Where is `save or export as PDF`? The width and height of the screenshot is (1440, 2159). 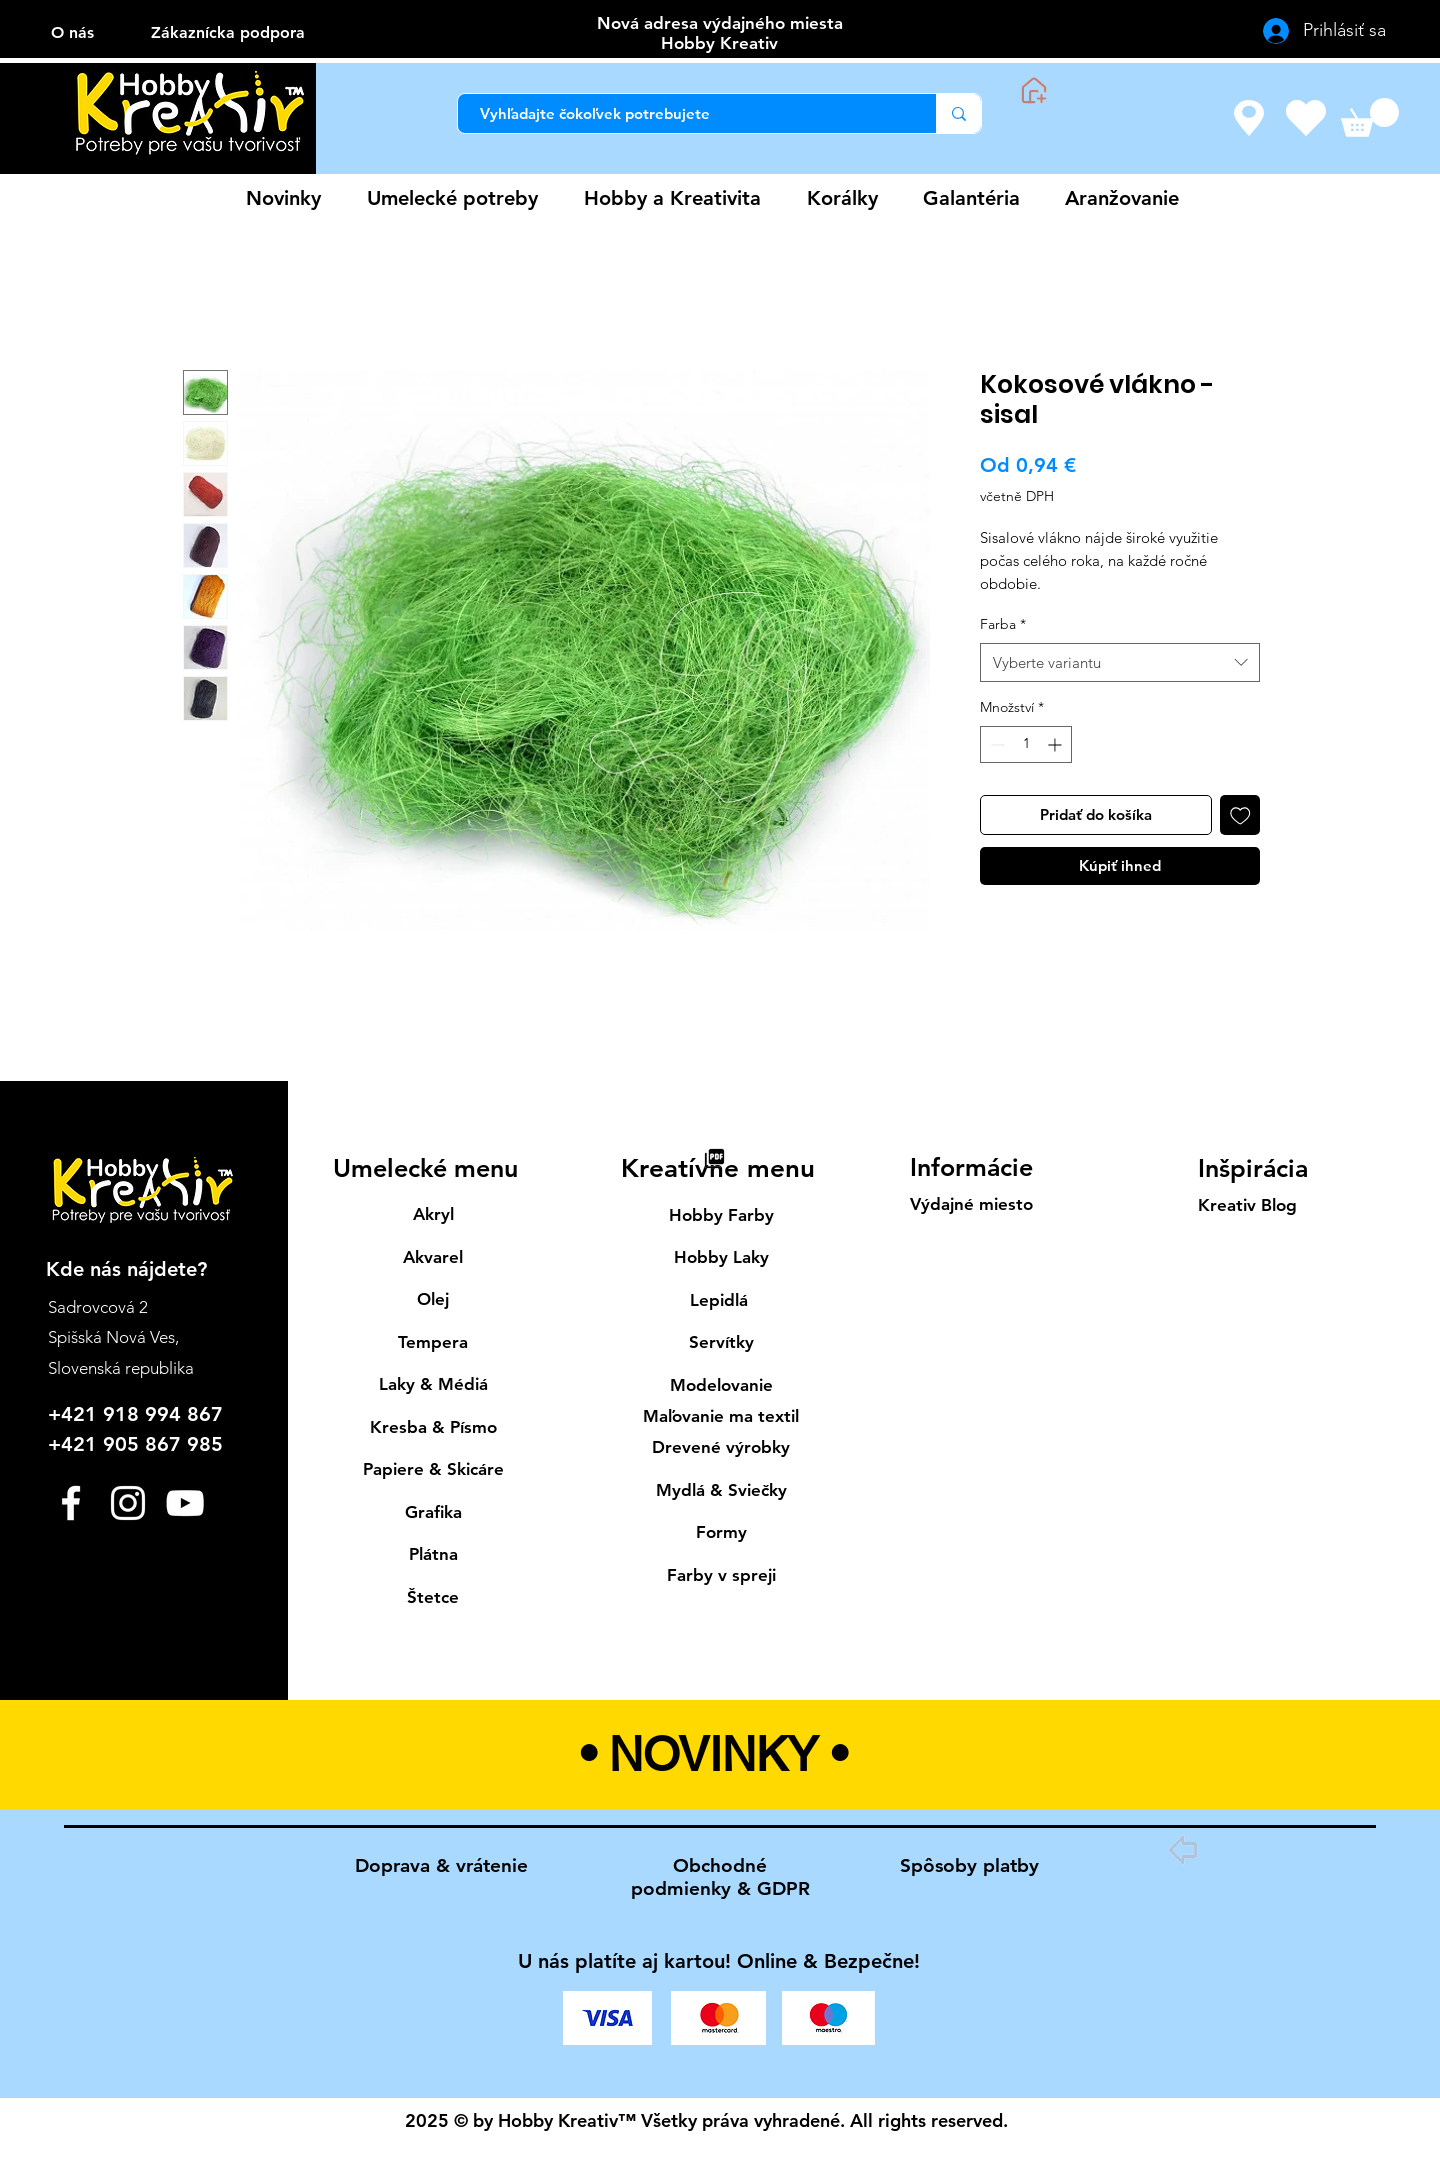
save or export as PDF is located at coordinates (714, 1158).